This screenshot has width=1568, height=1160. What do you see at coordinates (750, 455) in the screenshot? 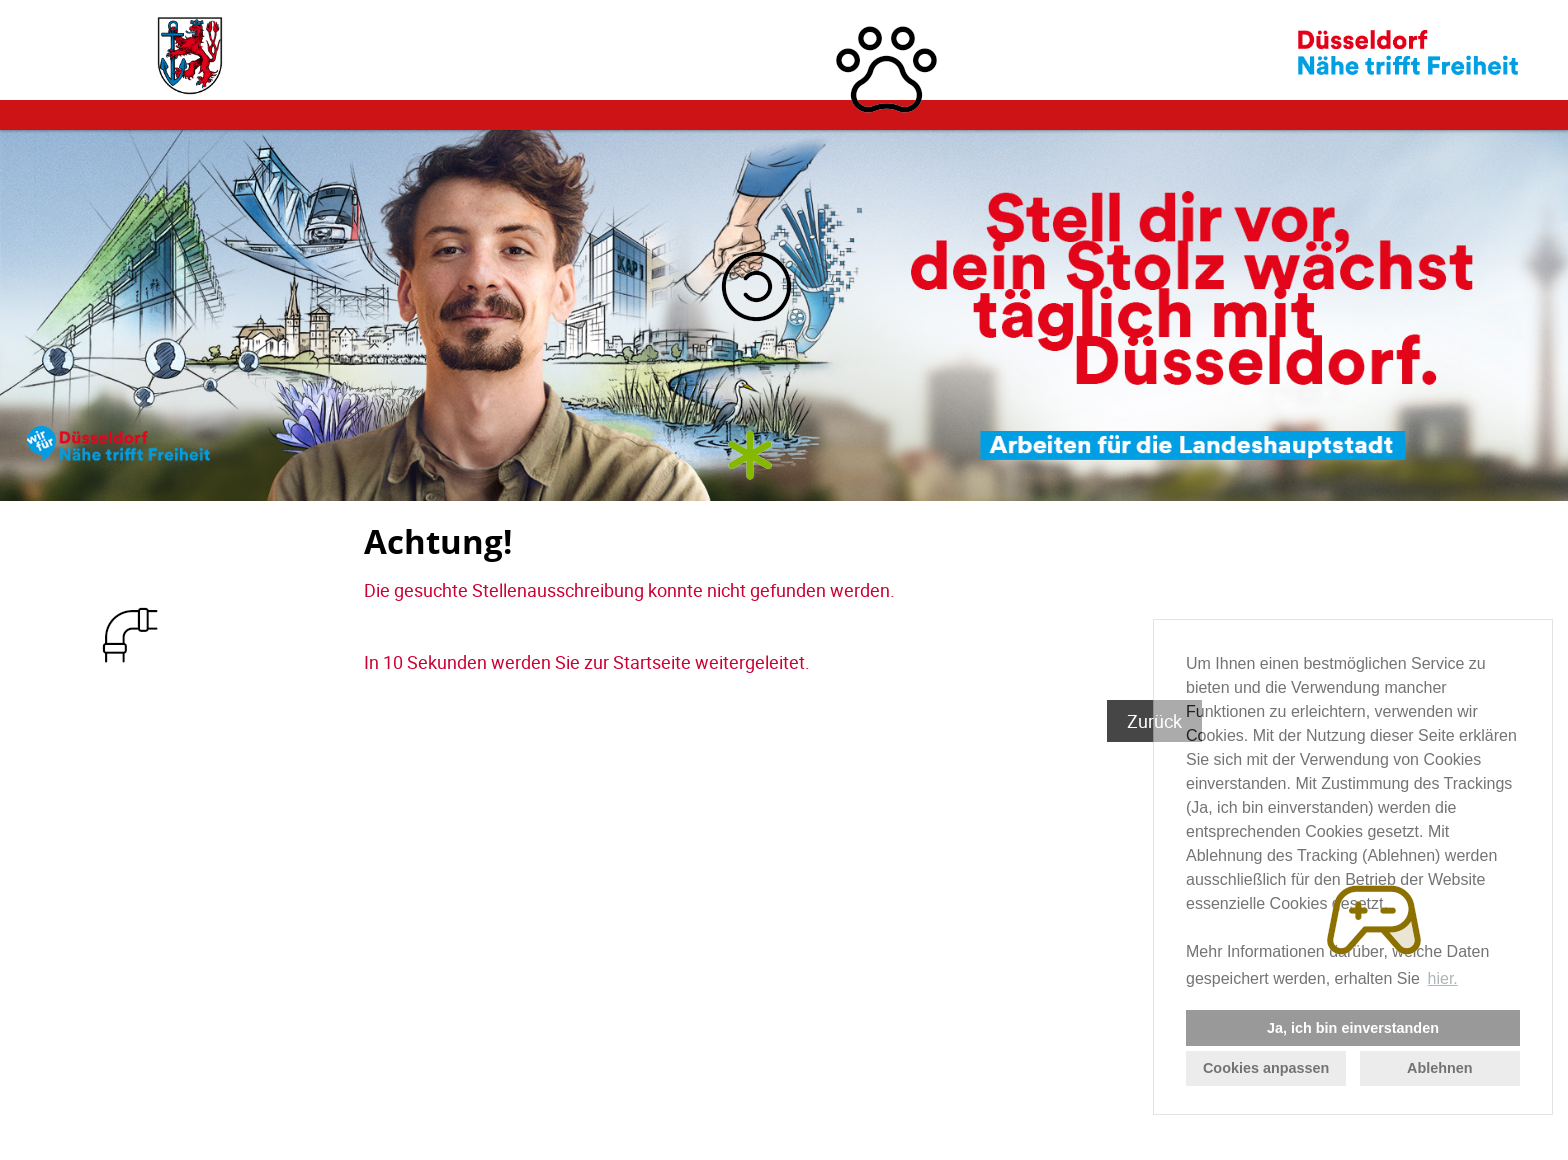
I see `indicates a required field in a form` at bounding box center [750, 455].